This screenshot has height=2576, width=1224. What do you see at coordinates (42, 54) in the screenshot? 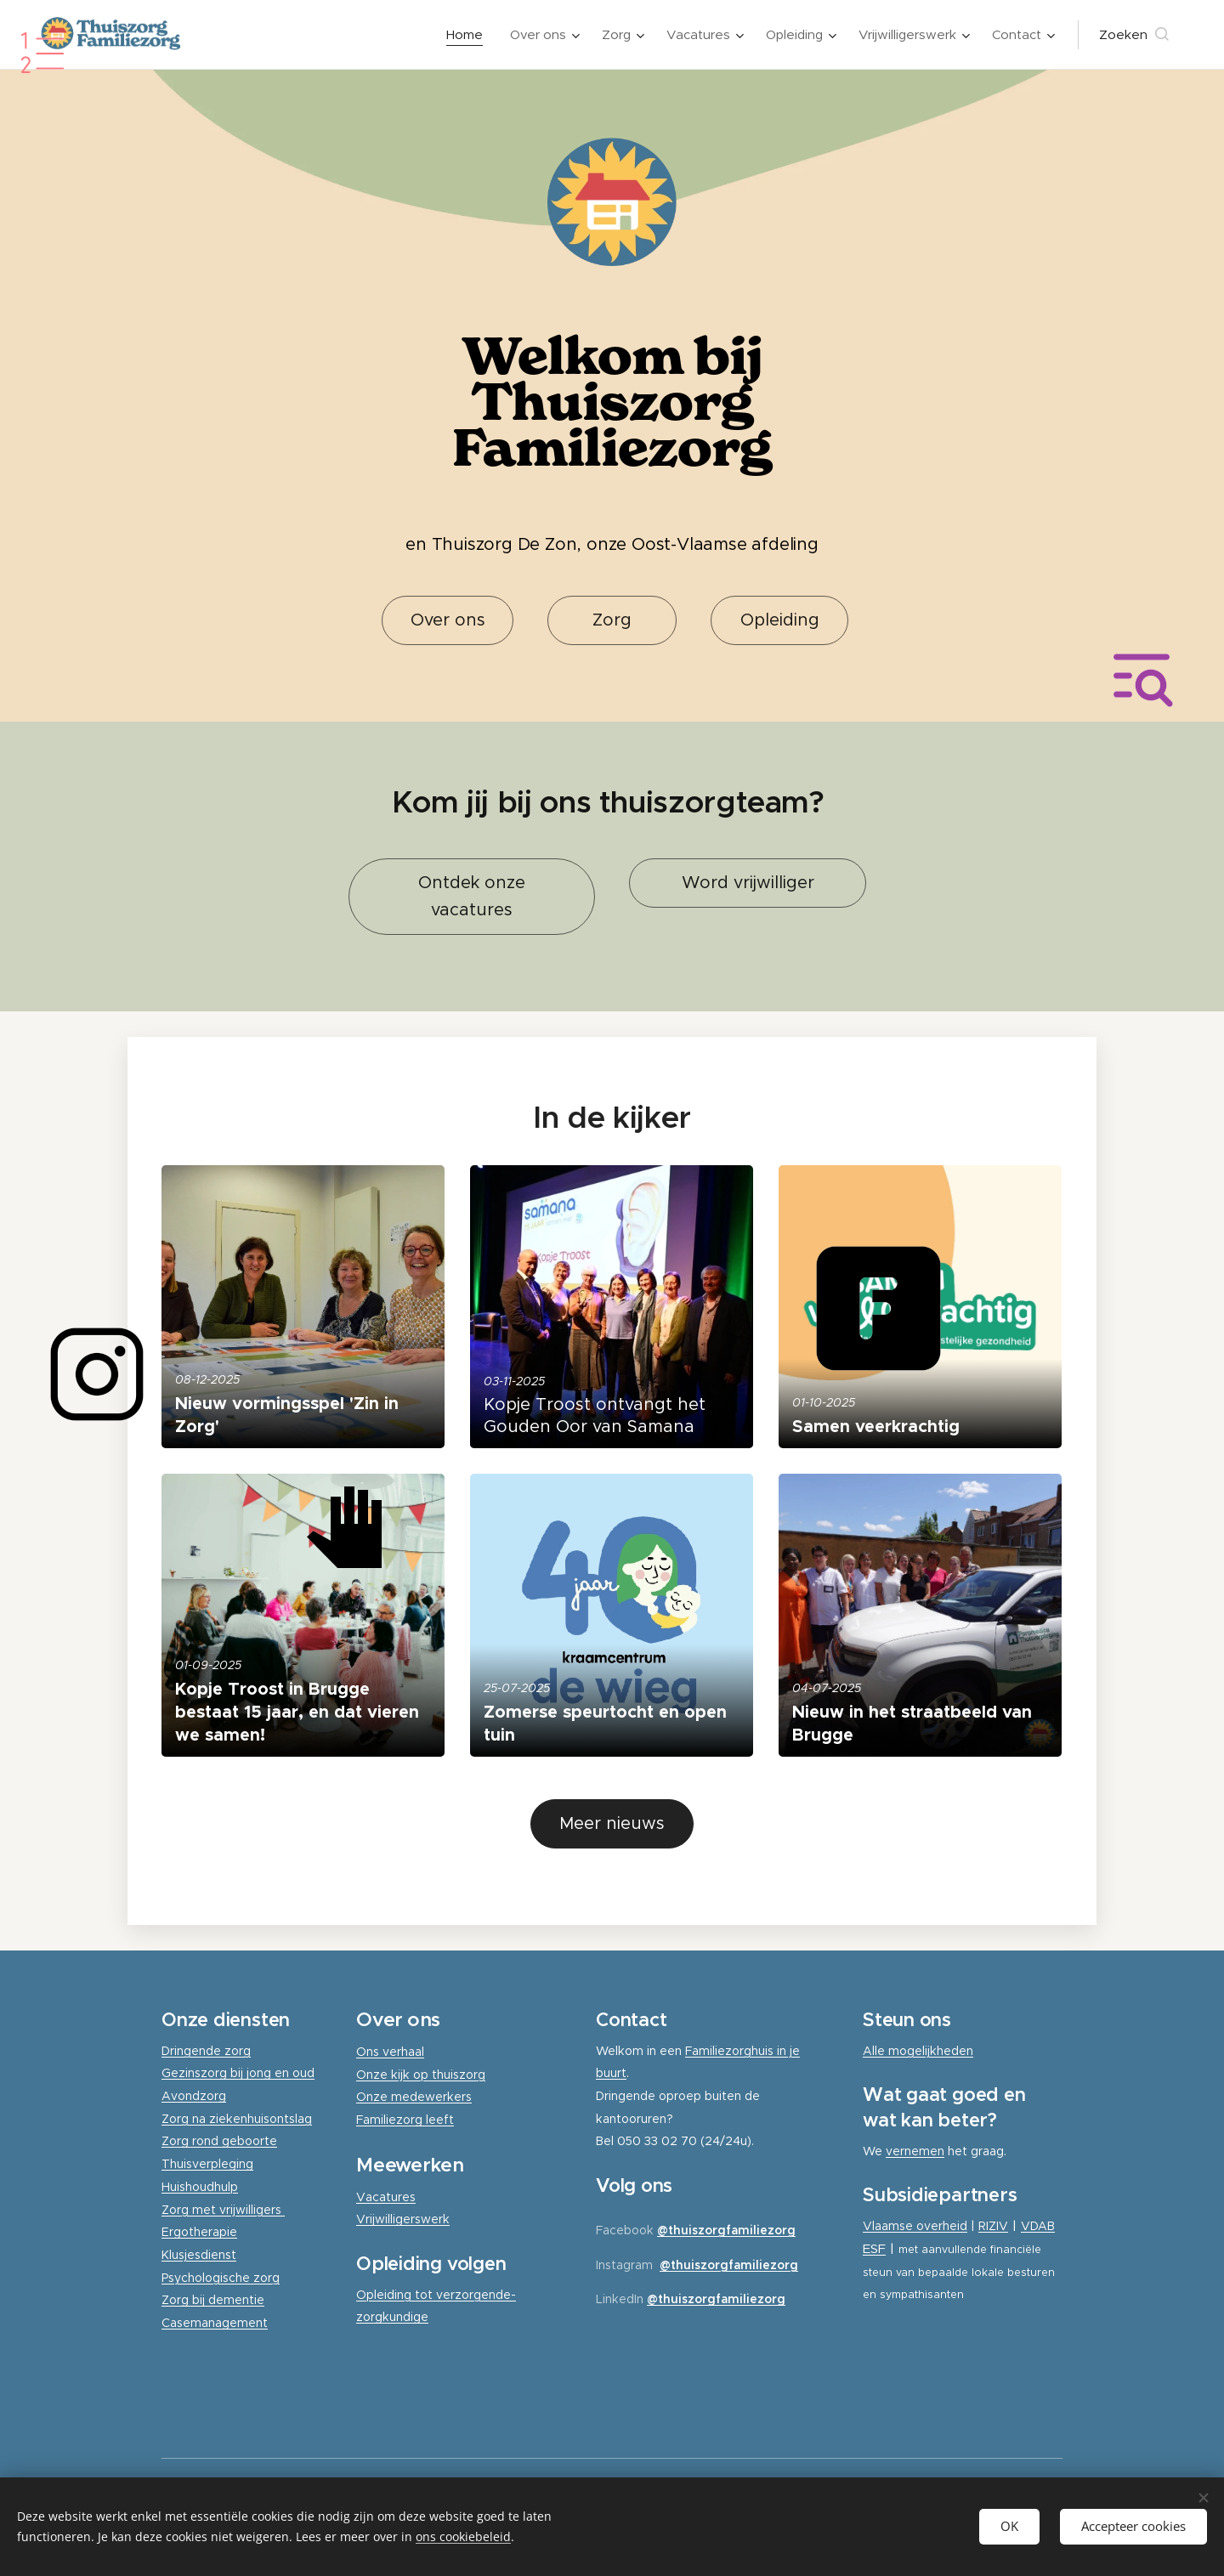
I see `create a numbered list` at bounding box center [42, 54].